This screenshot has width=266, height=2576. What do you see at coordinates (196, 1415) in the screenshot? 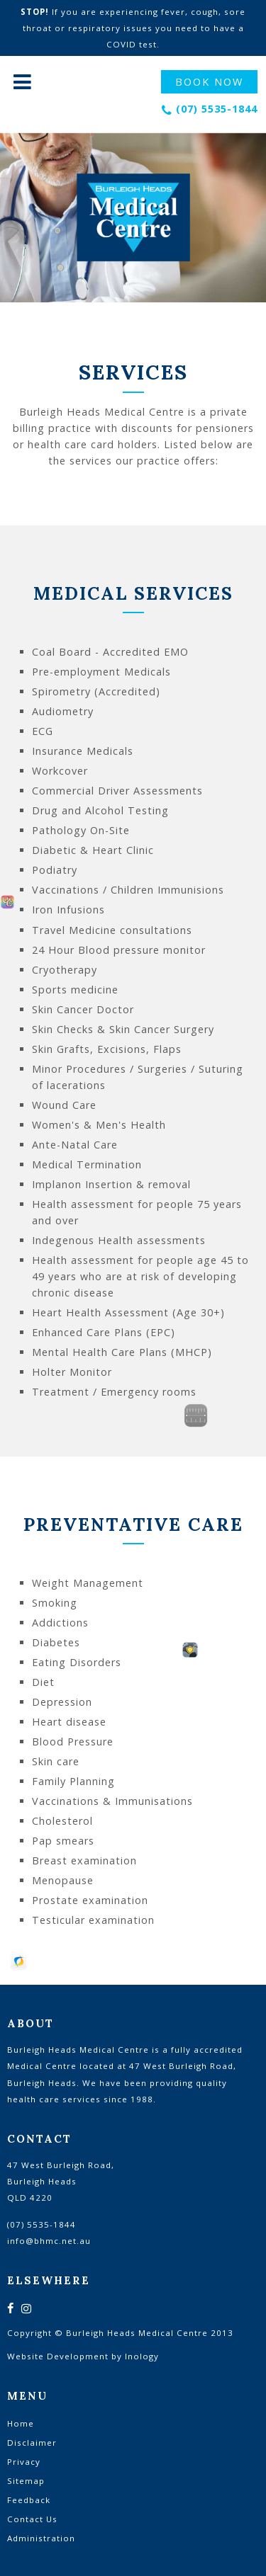
I see `open the Measure app` at bounding box center [196, 1415].